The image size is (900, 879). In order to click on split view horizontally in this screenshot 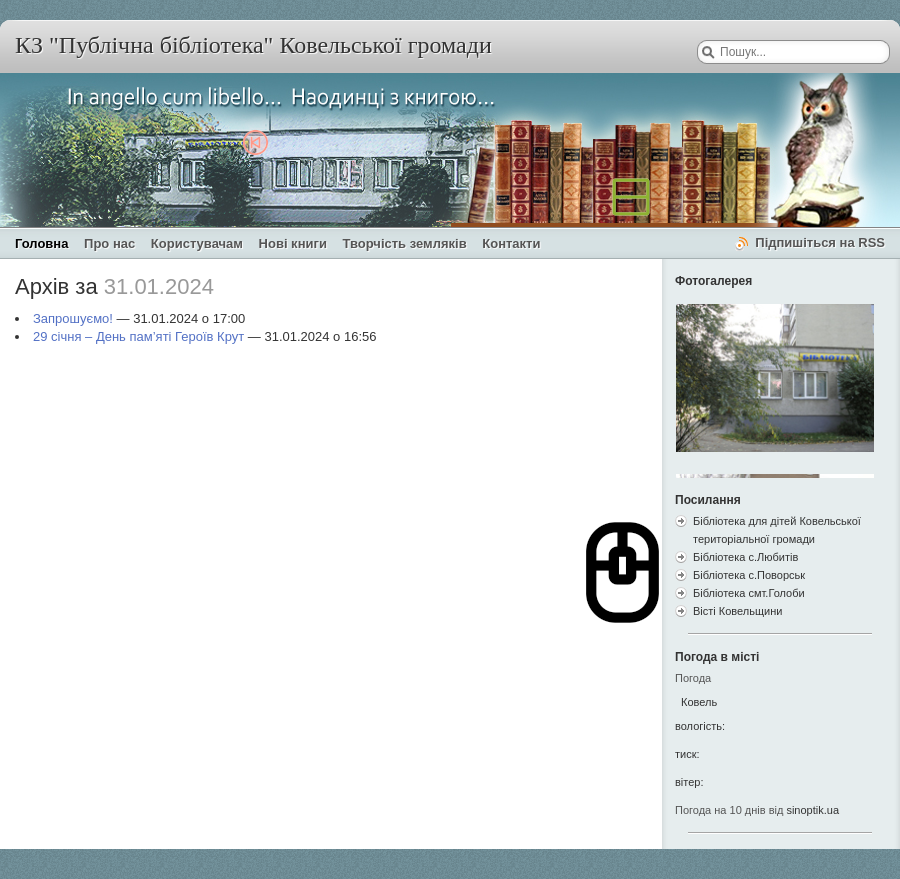, I will do `click(631, 197)`.